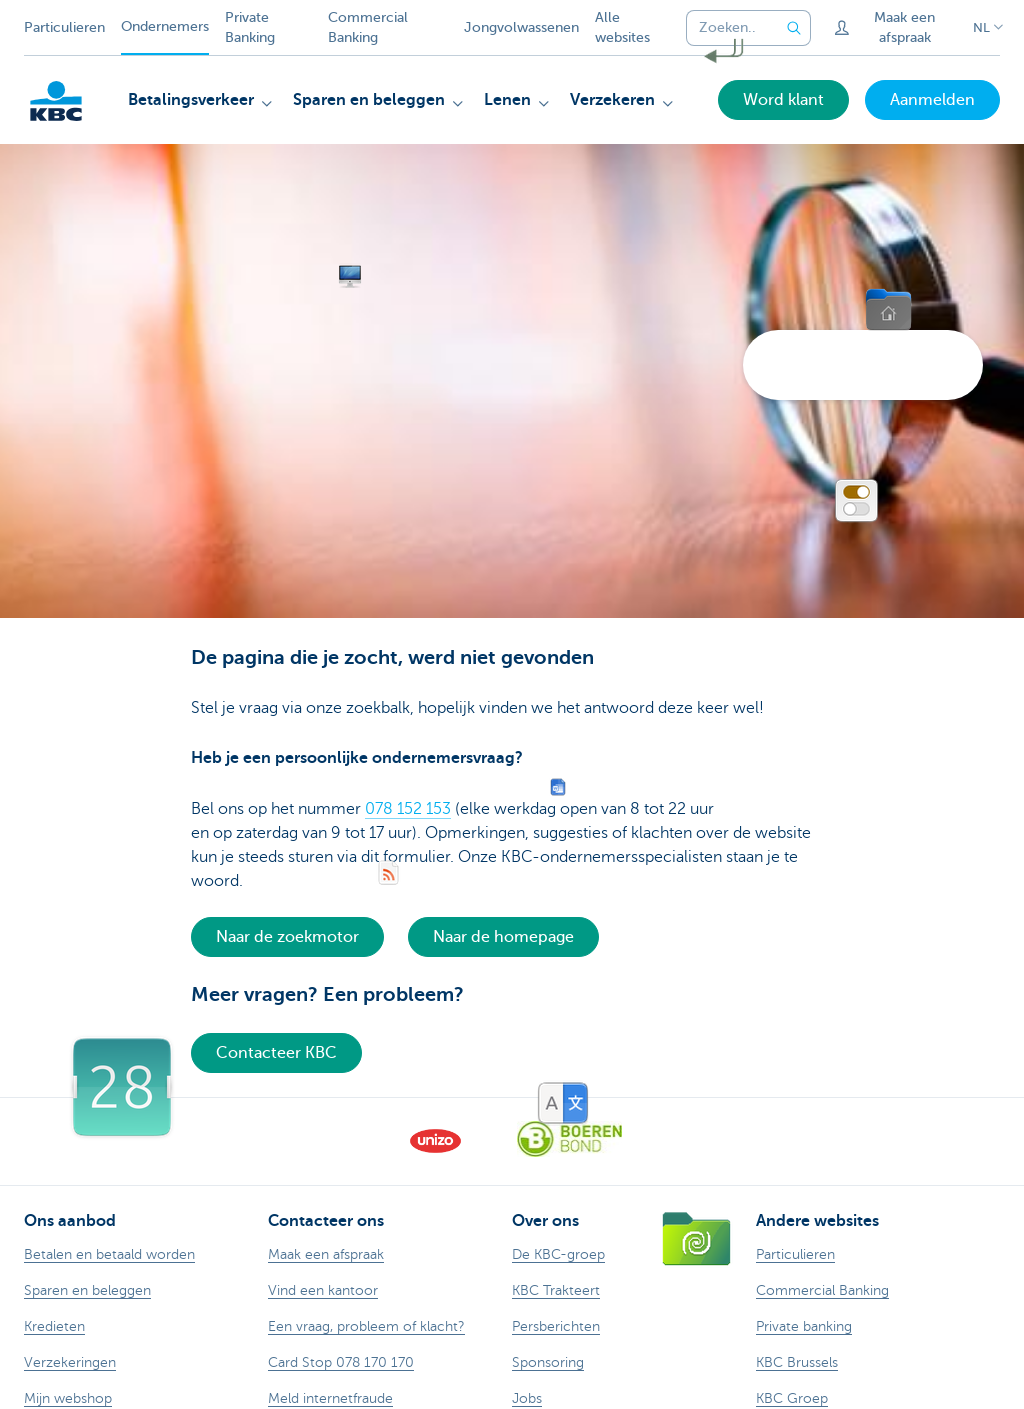 The image size is (1024, 1409). I want to click on access your home folder, so click(888, 309).